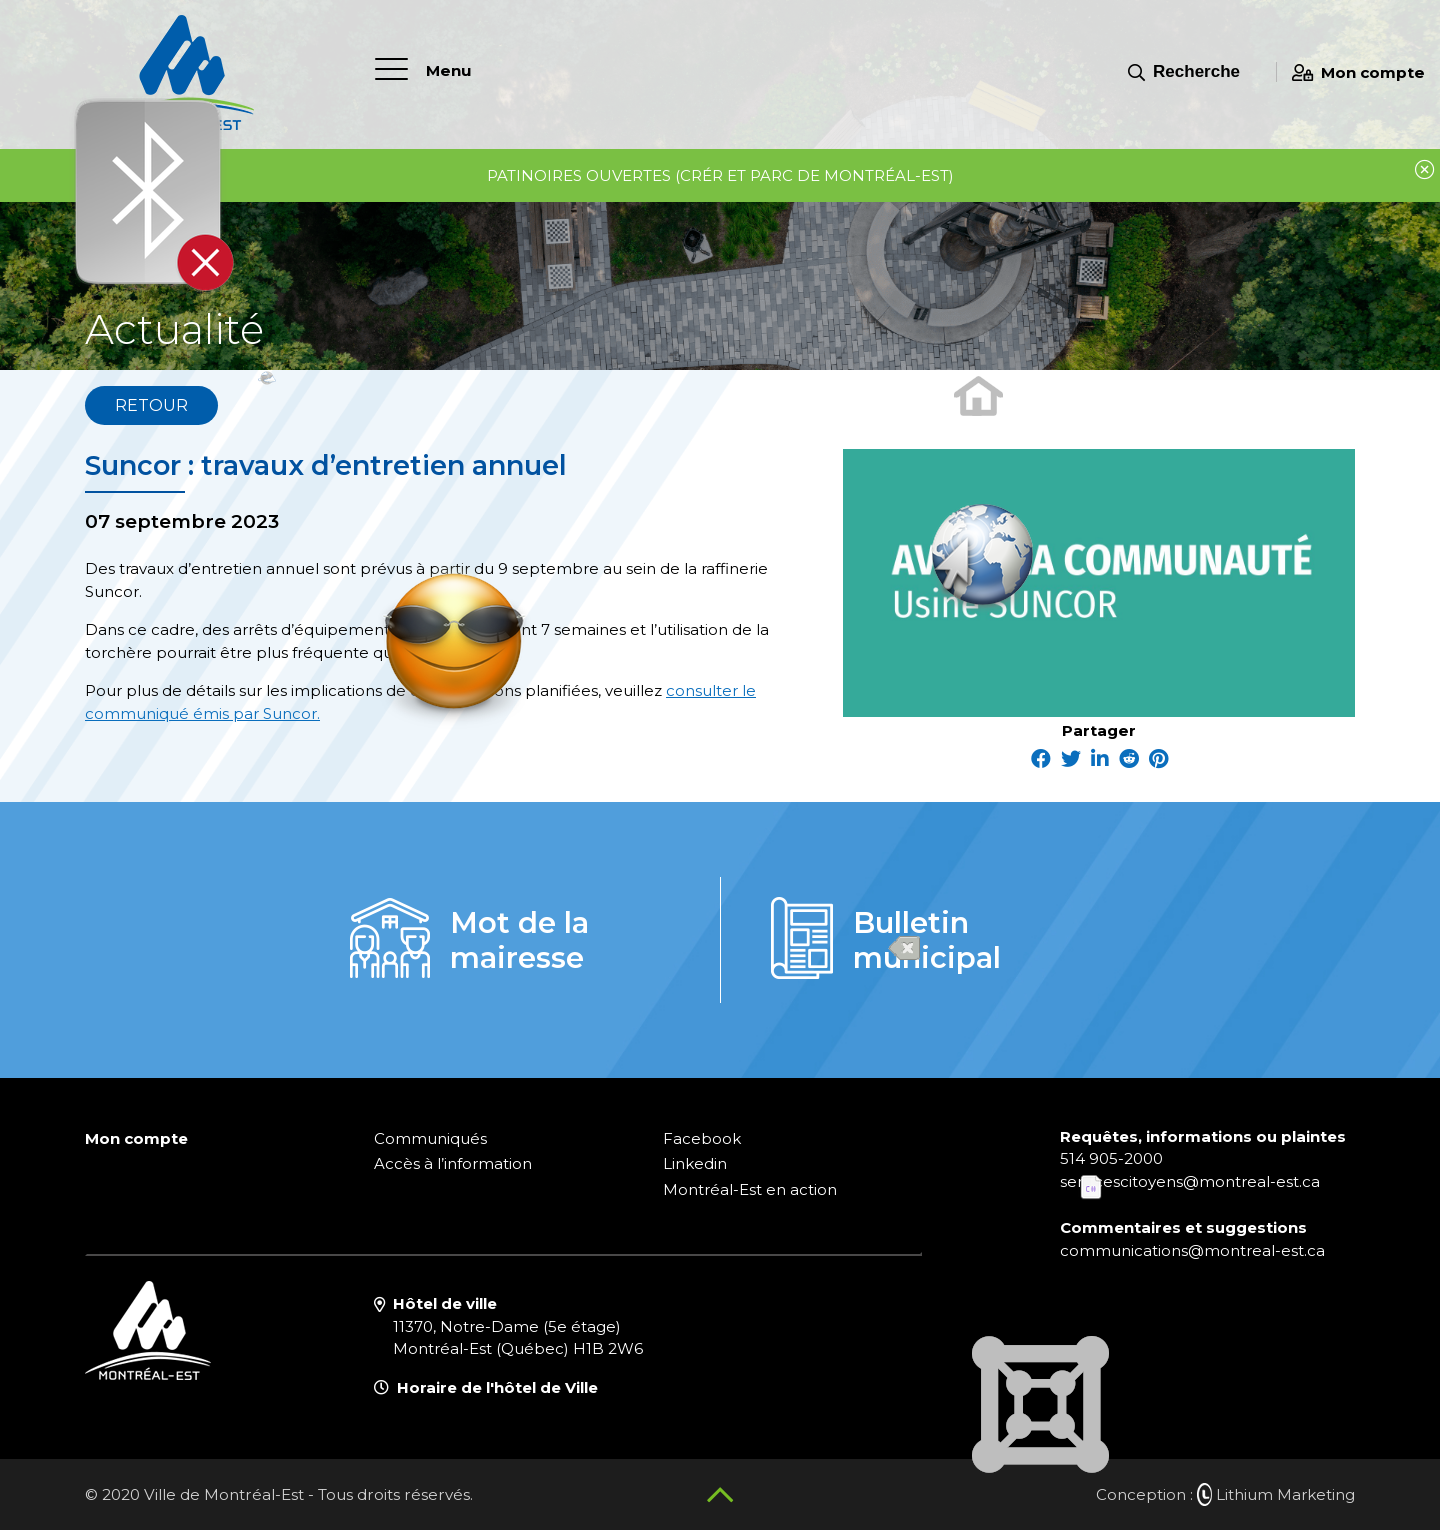 The height and width of the screenshot is (1530, 1440). I want to click on a C# source code file, so click(1091, 1187).